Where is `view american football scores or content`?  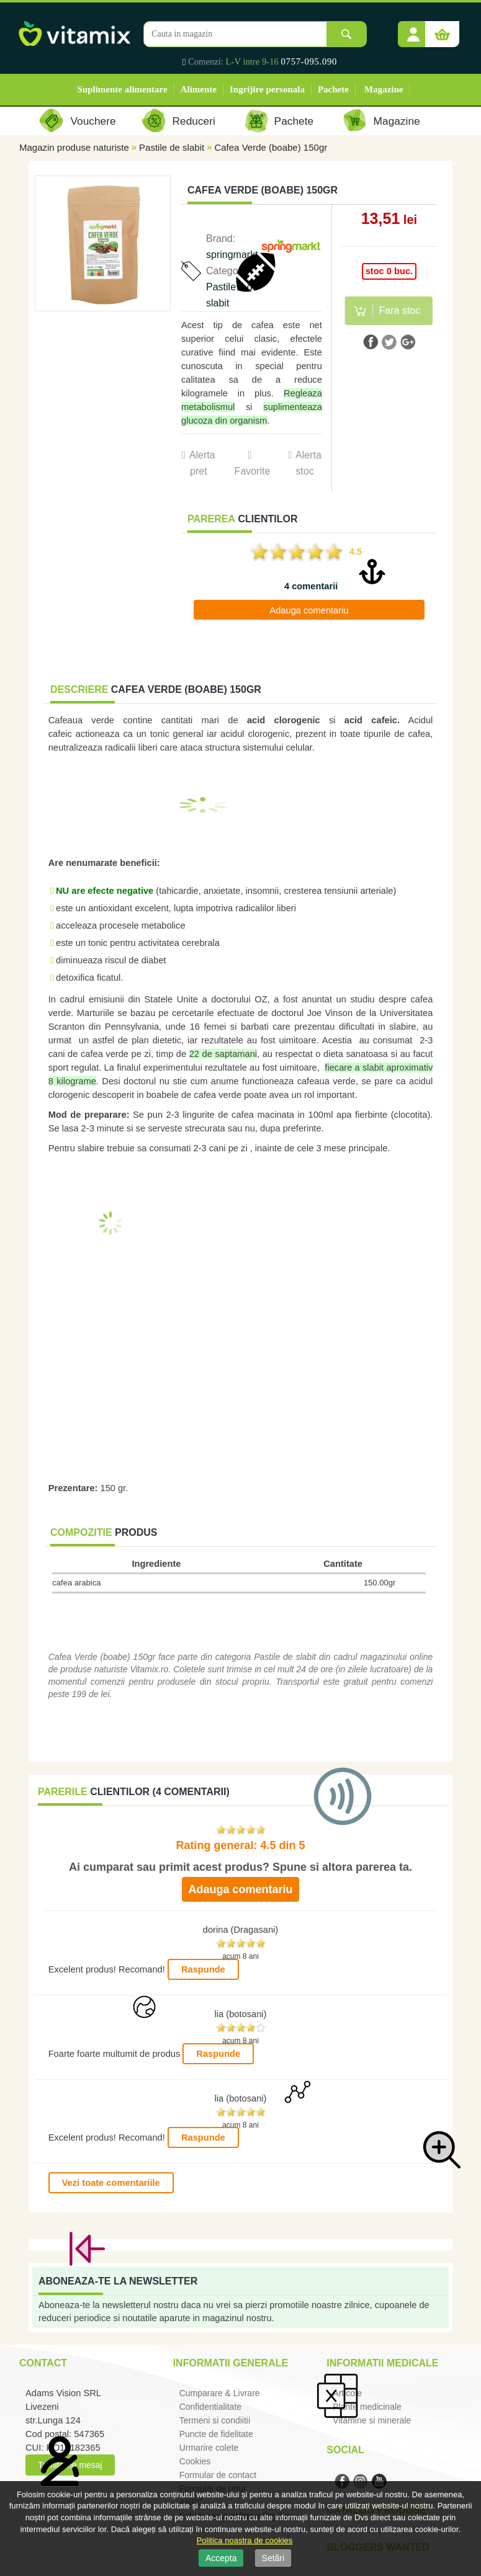
view american football scores or content is located at coordinates (256, 272).